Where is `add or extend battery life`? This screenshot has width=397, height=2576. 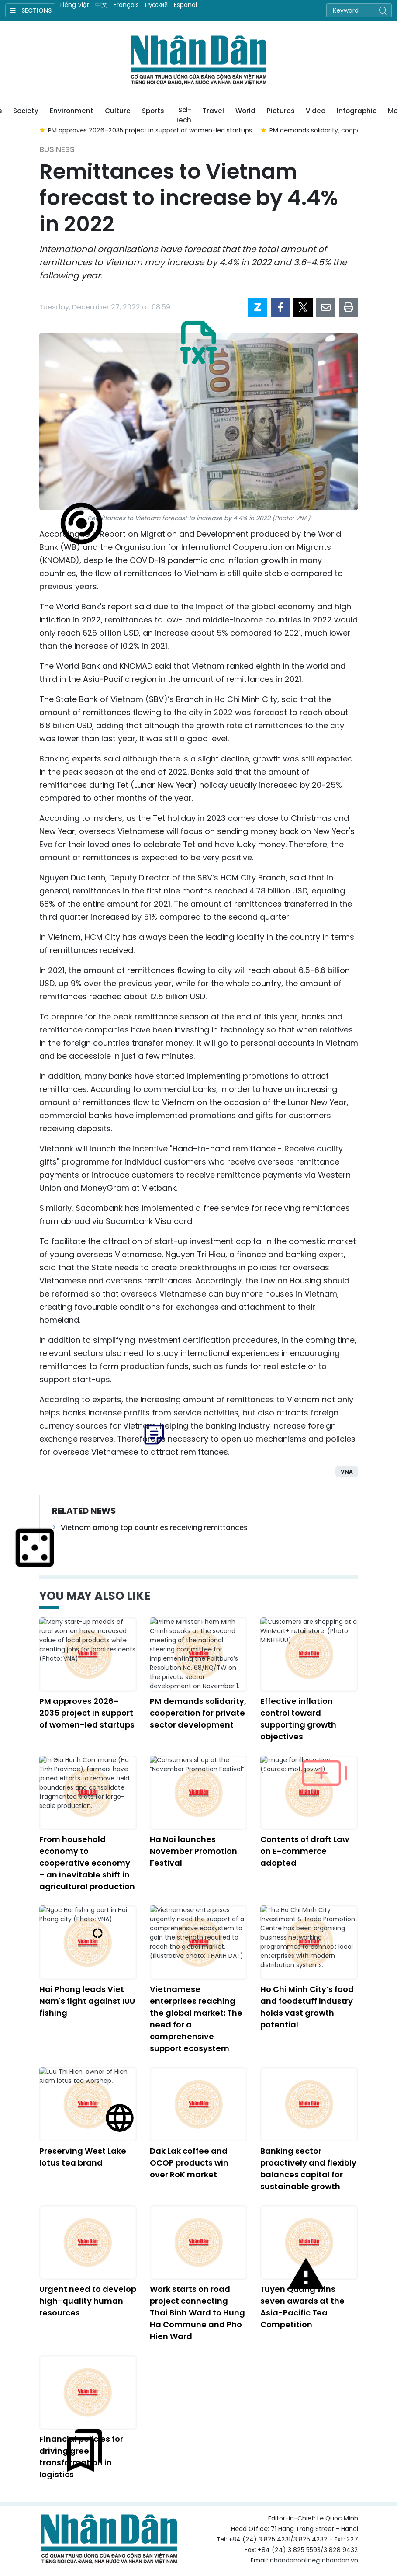 add or extend battery life is located at coordinates (324, 1773).